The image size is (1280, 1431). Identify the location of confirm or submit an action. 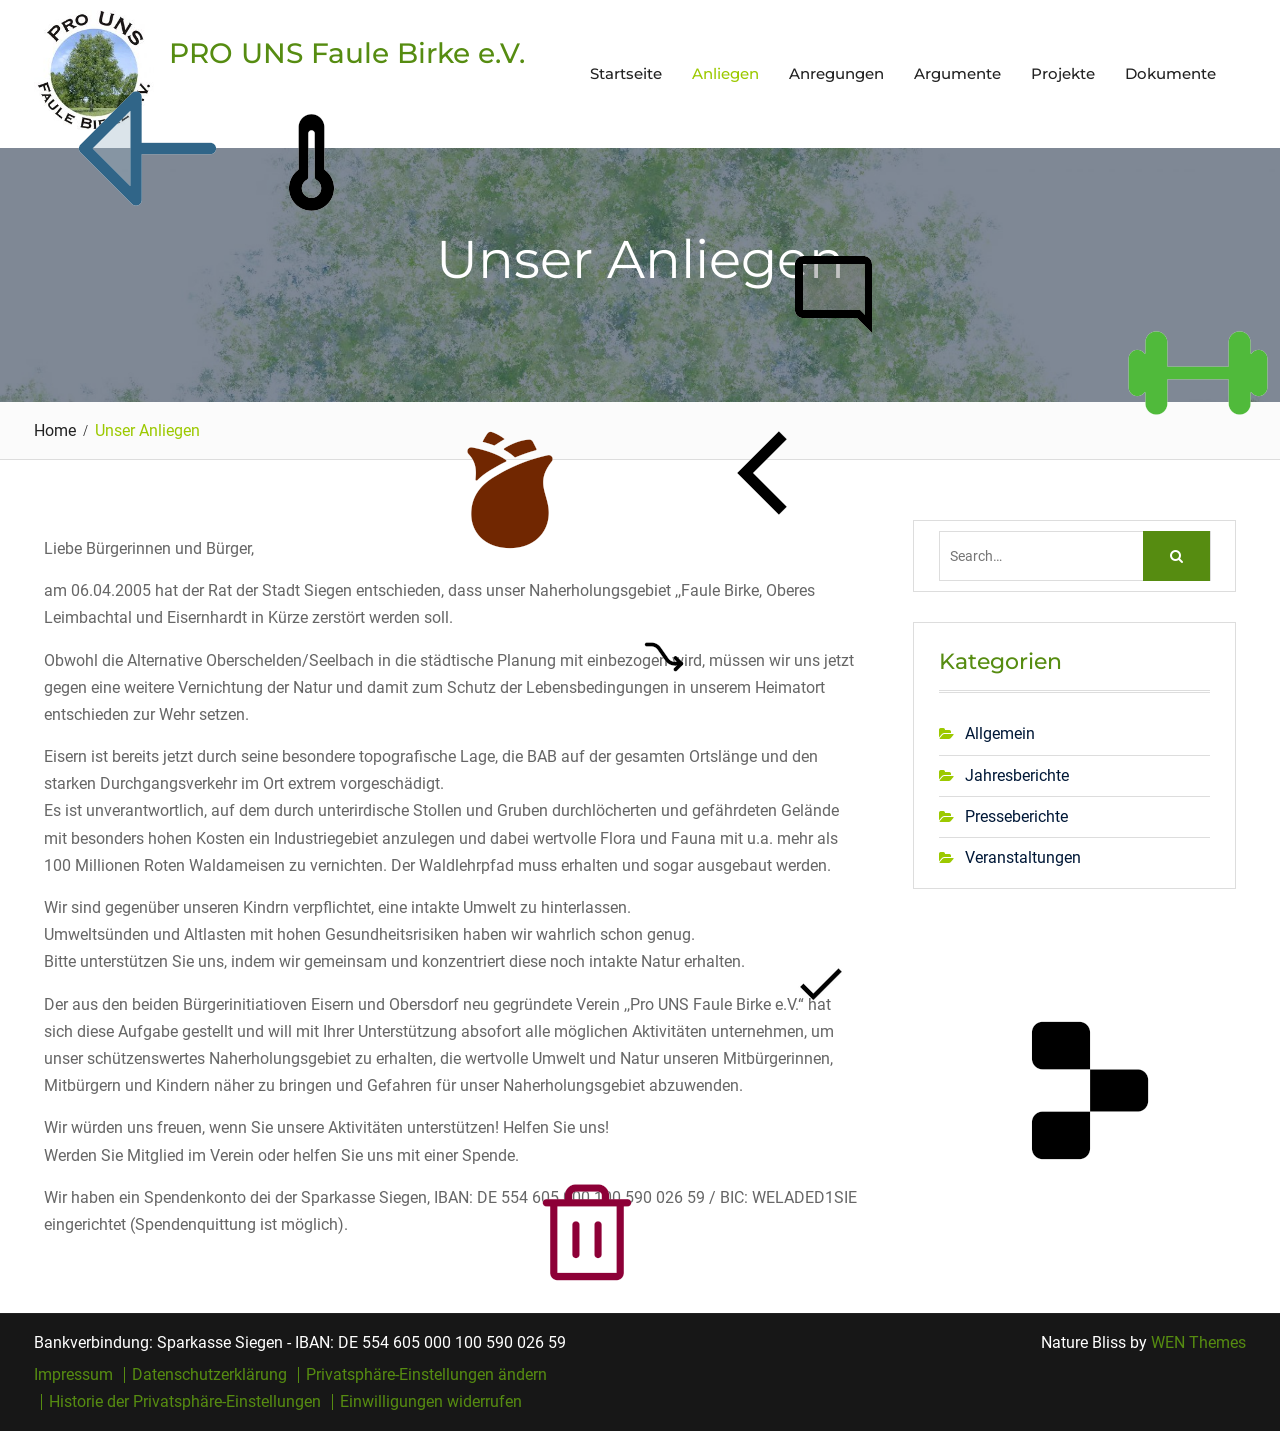
(820, 983).